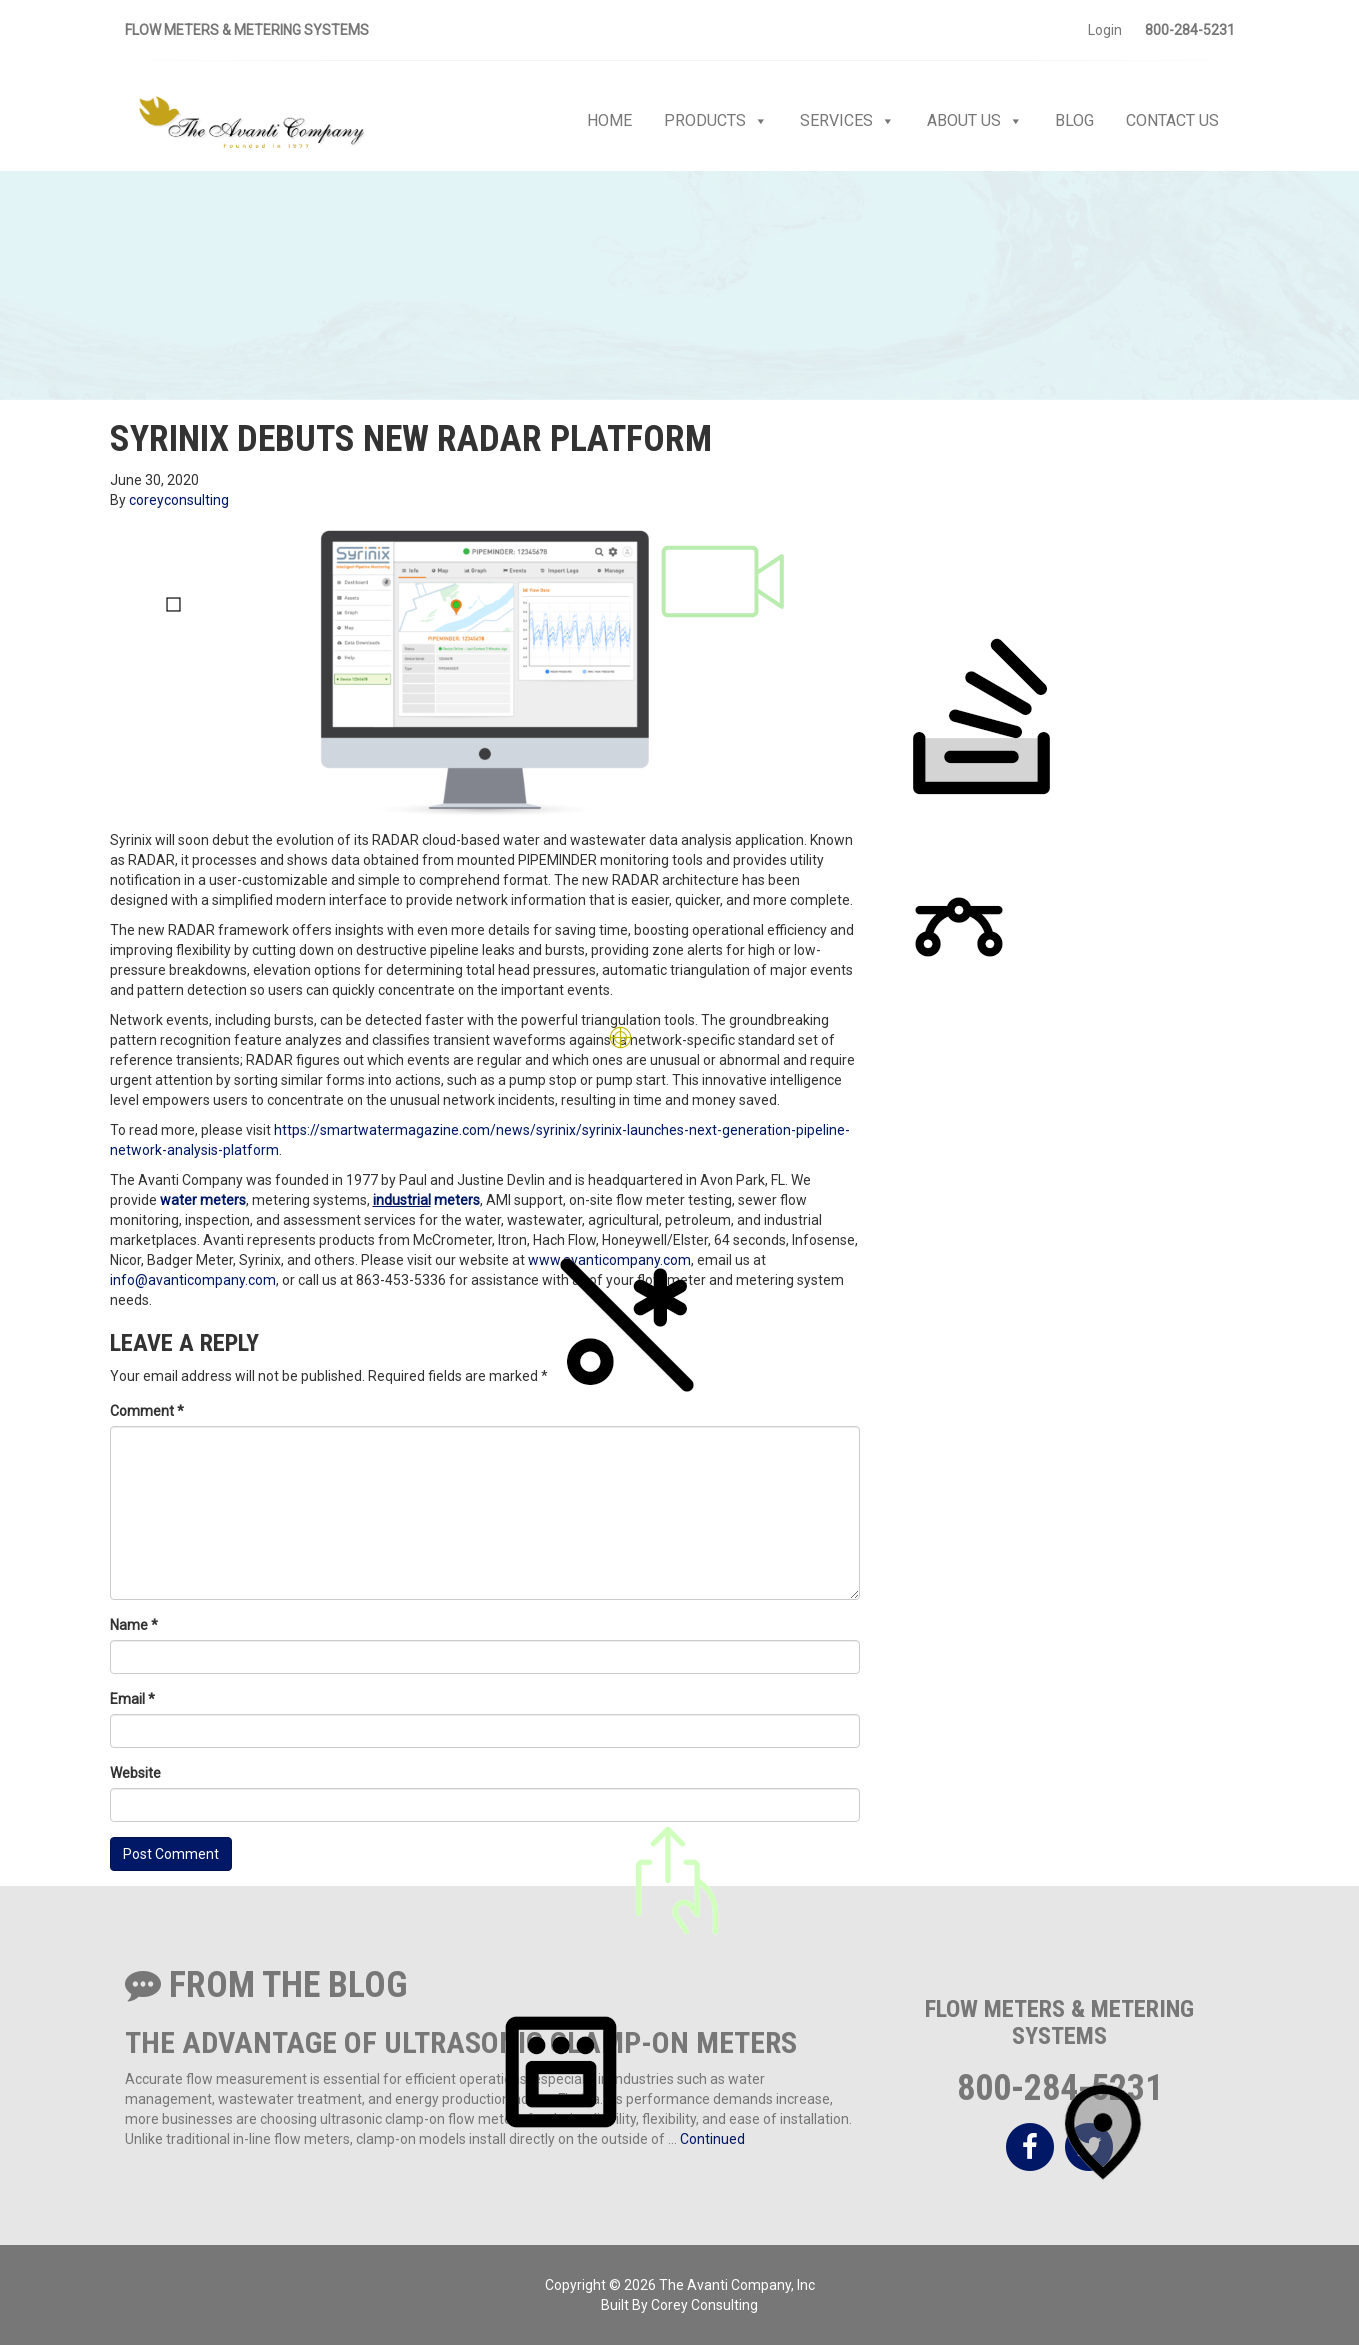 Image resolution: width=1359 pixels, height=2345 pixels. What do you see at coordinates (981, 719) in the screenshot?
I see `link to stack overflow developer community` at bounding box center [981, 719].